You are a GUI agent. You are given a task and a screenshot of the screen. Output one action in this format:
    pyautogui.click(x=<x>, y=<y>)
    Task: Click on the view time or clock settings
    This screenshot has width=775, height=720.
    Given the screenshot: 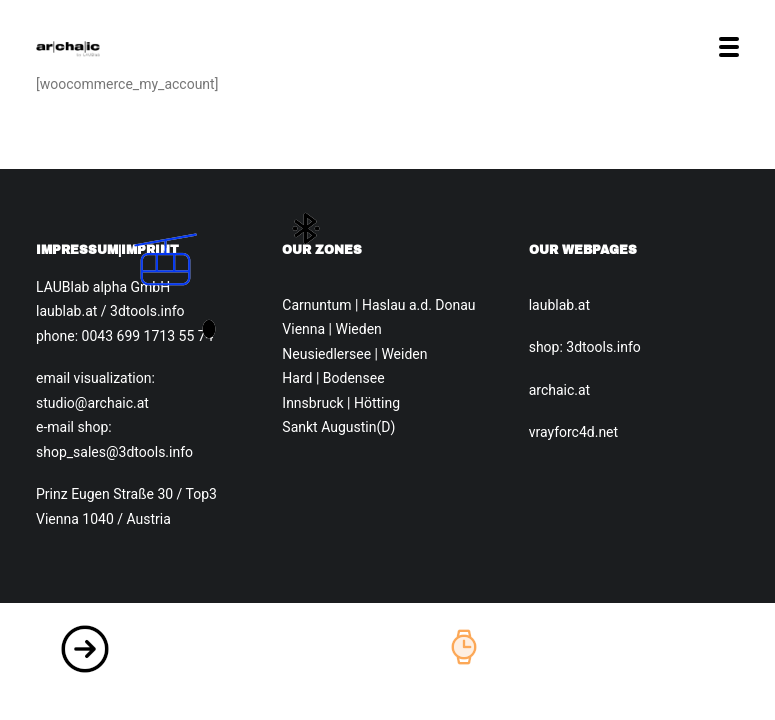 What is the action you would take?
    pyautogui.click(x=464, y=647)
    